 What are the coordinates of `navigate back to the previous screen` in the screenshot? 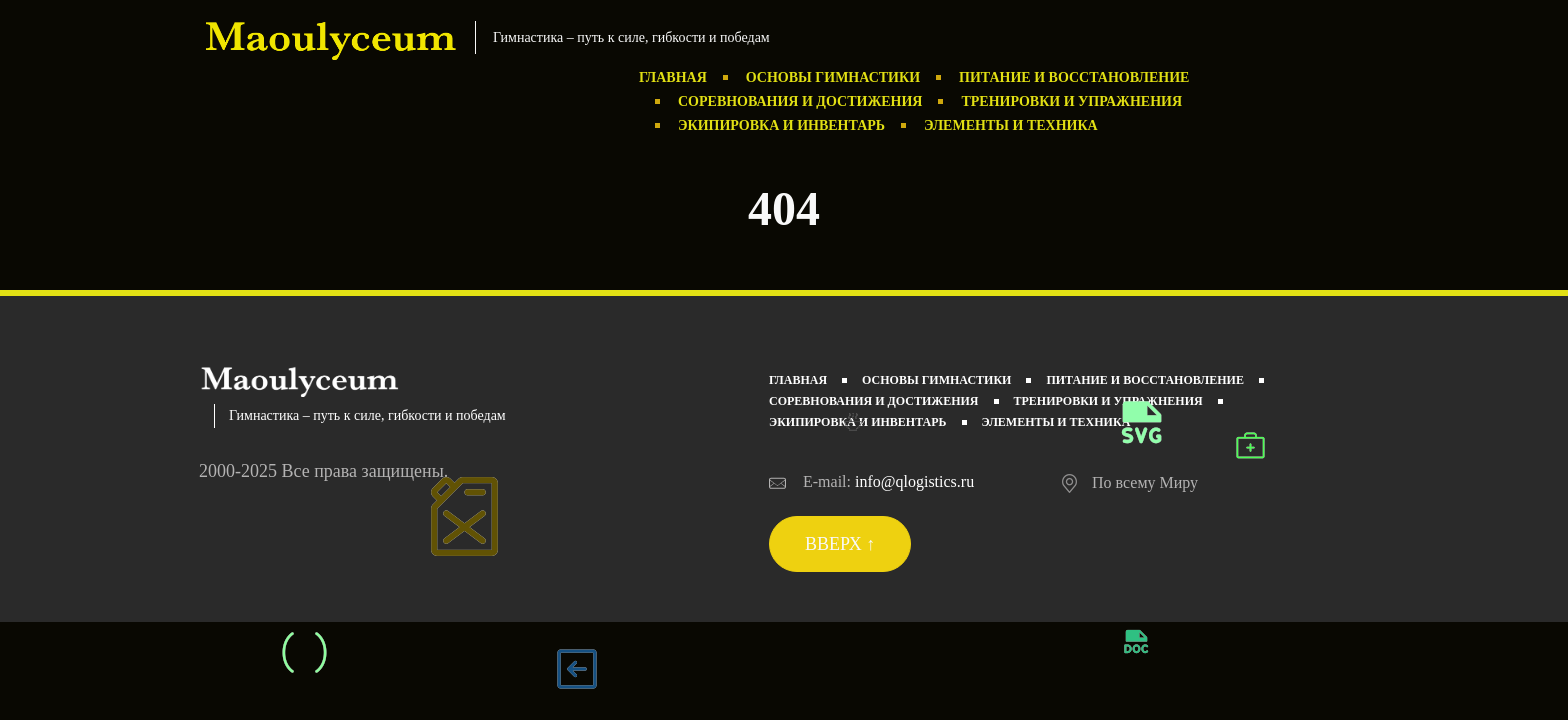 It's located at (577, 669).